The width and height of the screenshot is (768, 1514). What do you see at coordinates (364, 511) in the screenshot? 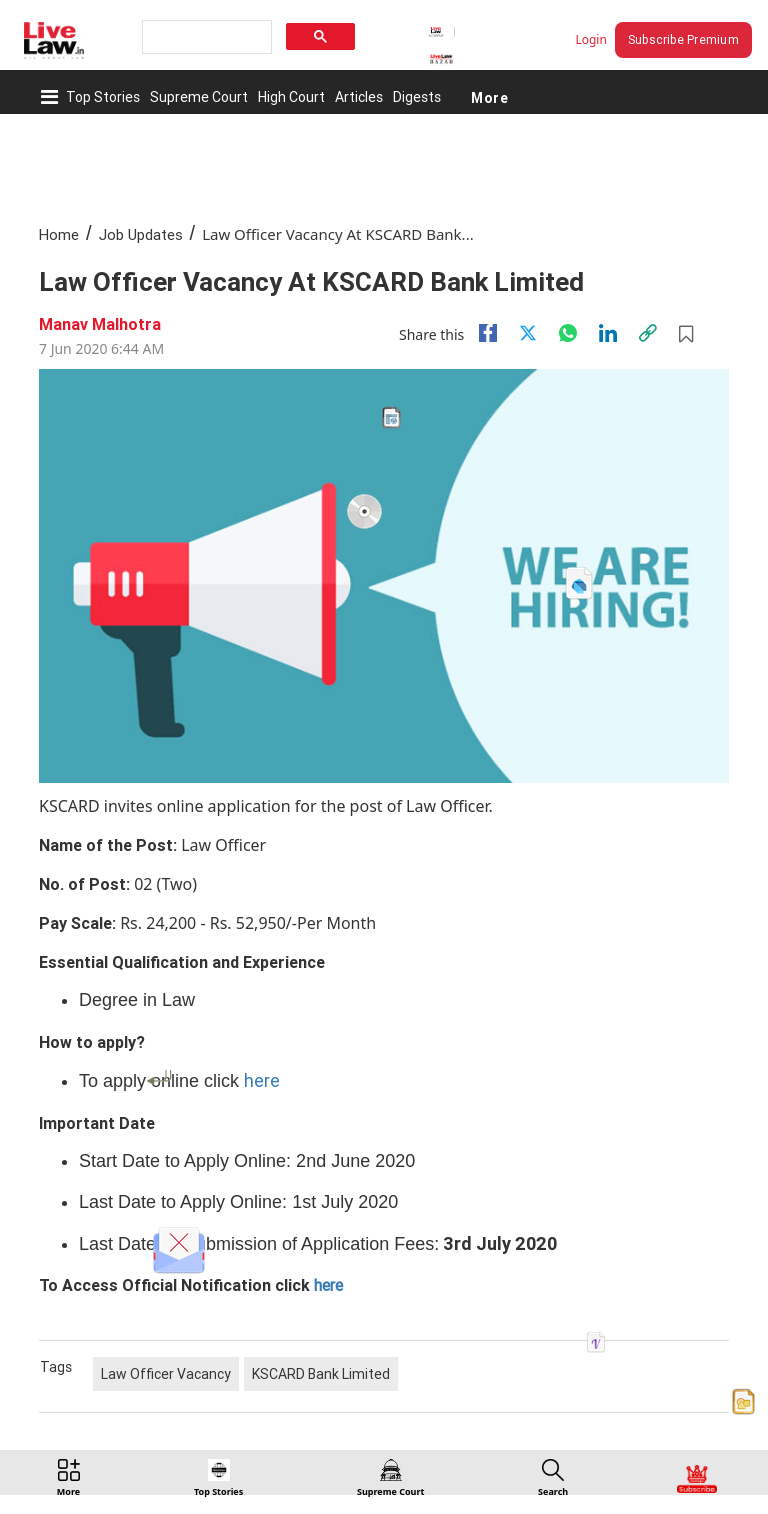
I see `access DVD-RW drive or disc` at bounding box center [364, 511].